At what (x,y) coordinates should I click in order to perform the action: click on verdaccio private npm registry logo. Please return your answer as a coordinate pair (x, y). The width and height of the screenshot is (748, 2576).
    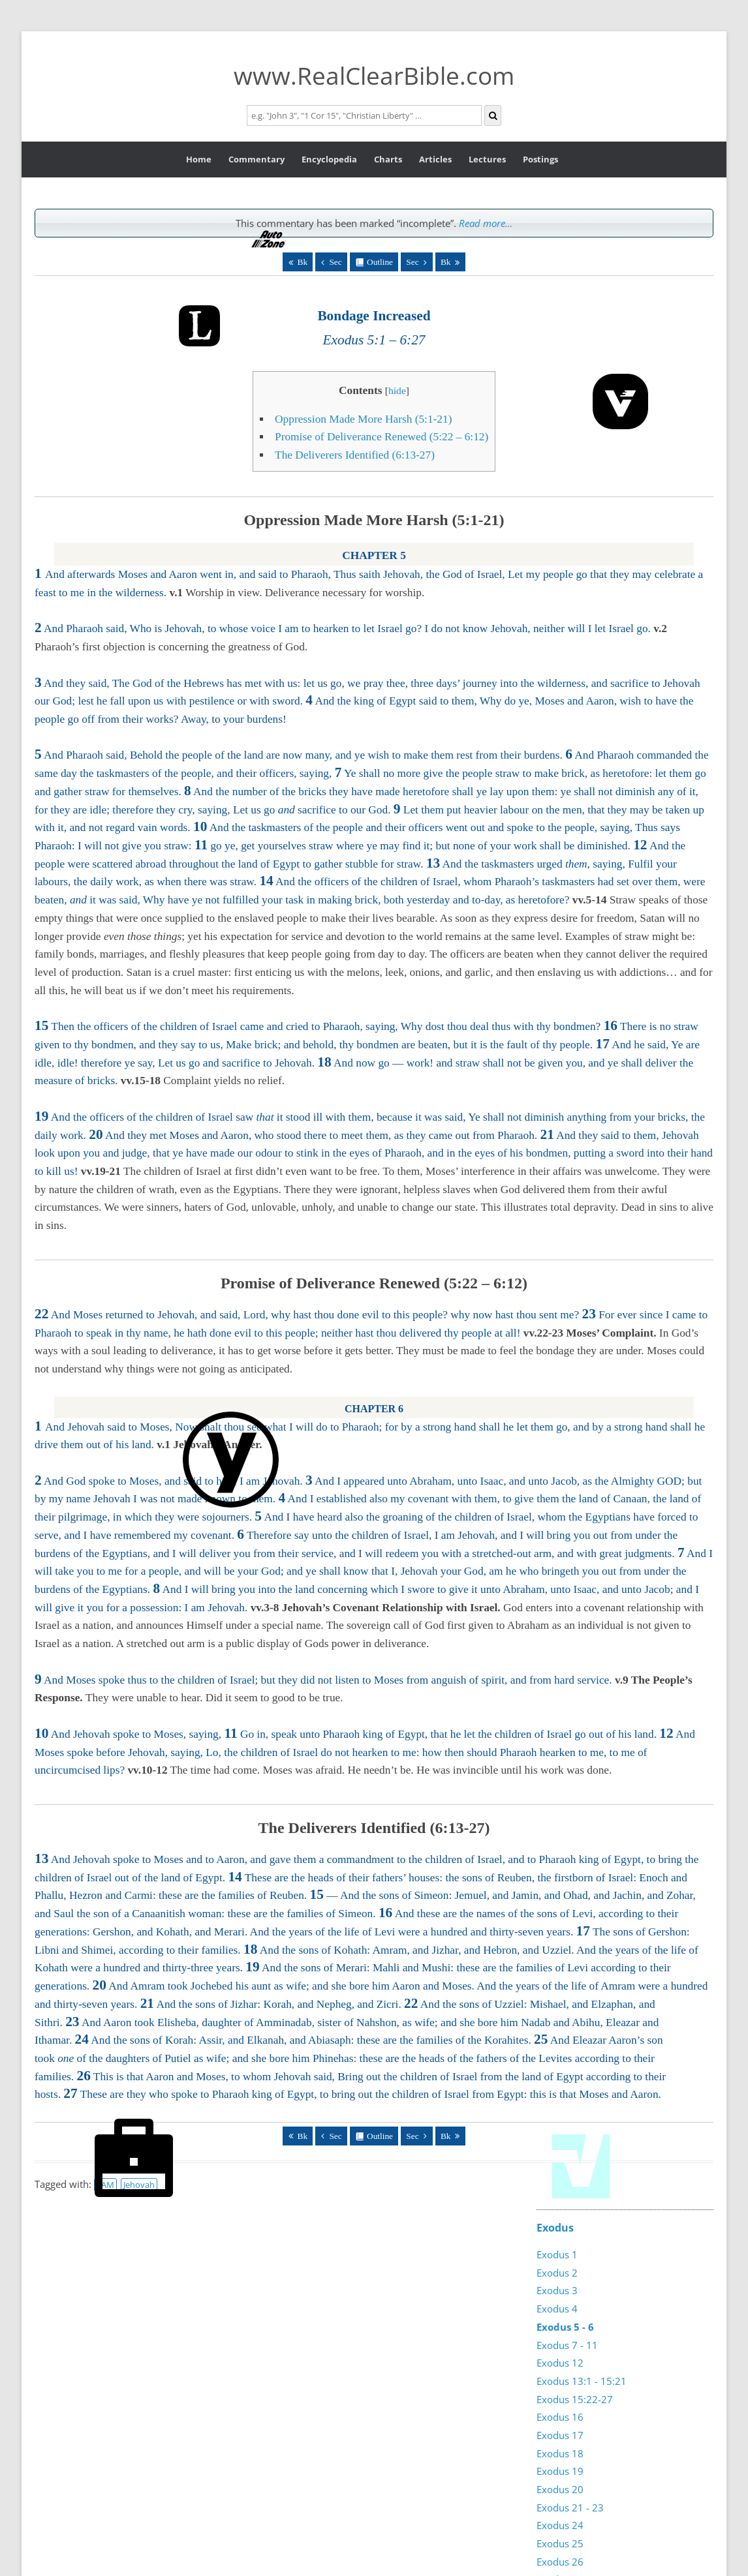
    Looking at the image, I should click on (620, 401).